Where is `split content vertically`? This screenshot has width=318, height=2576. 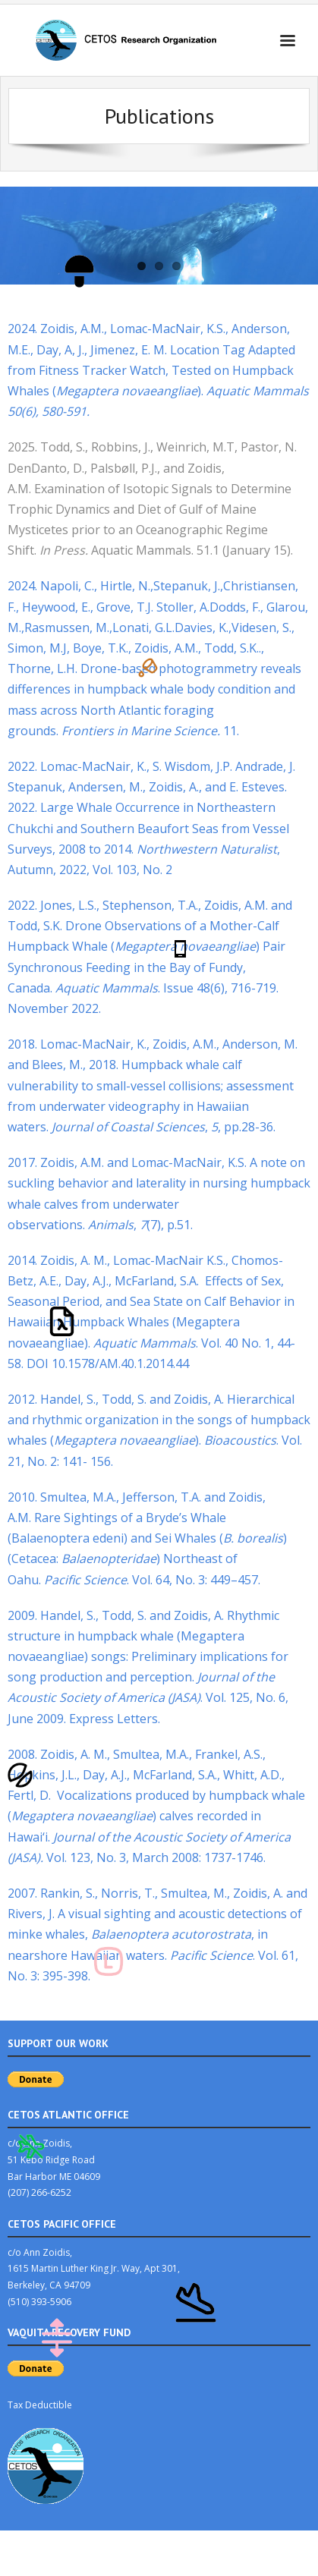
split content vertically is located at coordinates (57, 2338).